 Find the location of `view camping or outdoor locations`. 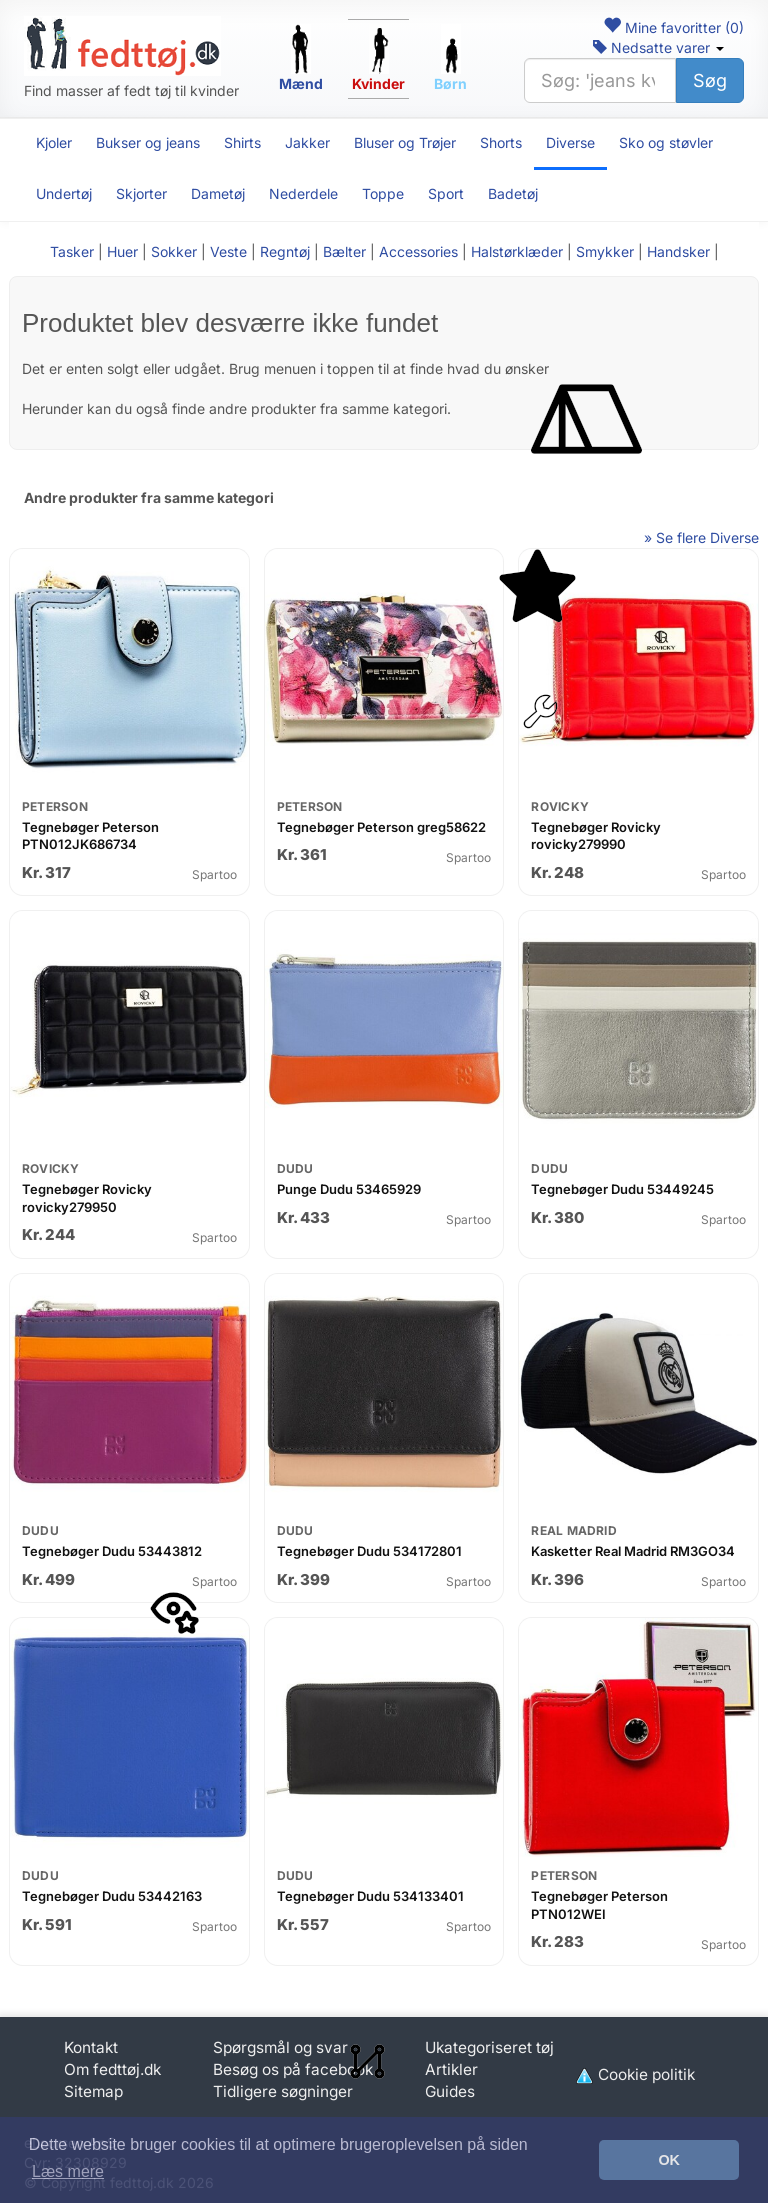

view camping or outdoor locations is located at coordinates (586, 422).